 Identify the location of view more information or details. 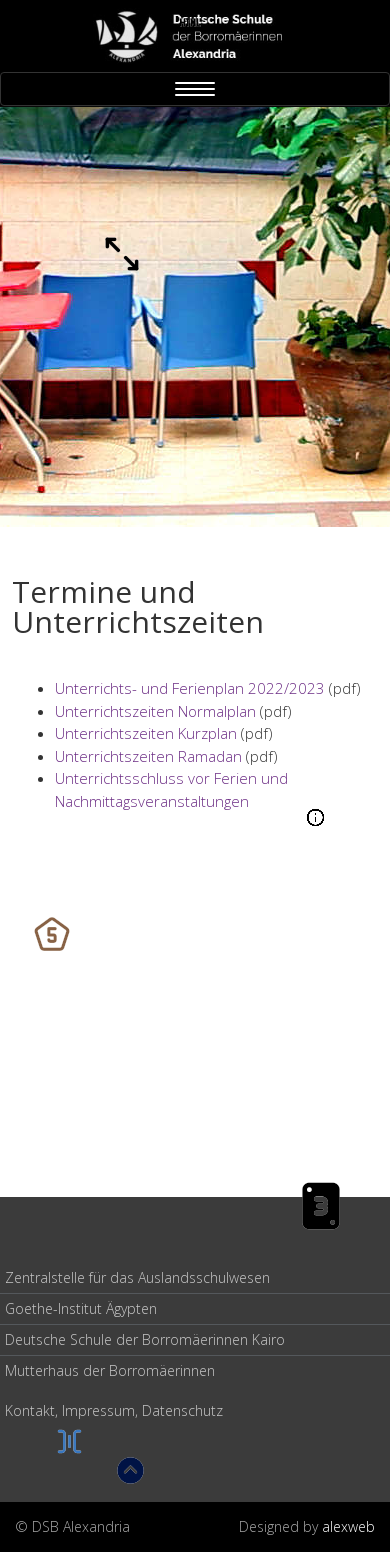
(315, 817).